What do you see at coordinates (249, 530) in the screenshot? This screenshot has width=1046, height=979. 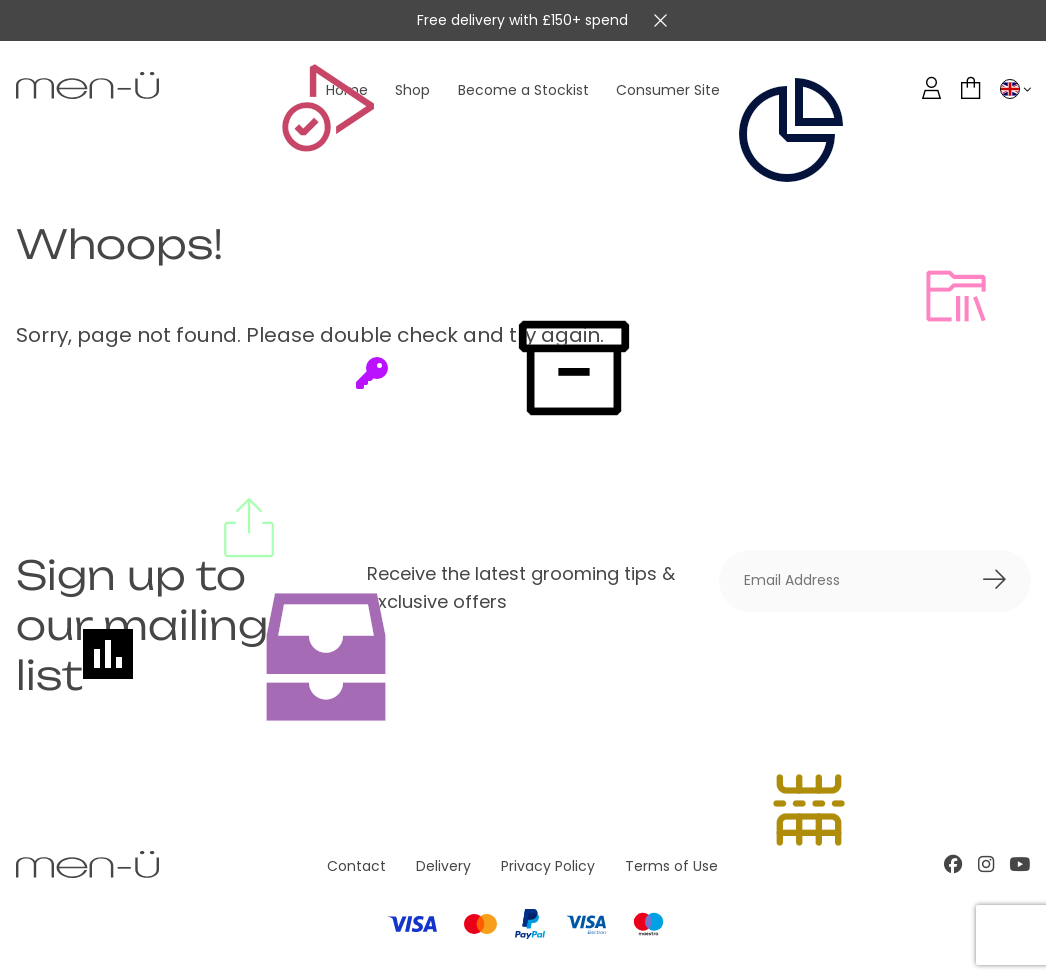 I see `export or share content to another app` at bounding box center [249, 530].